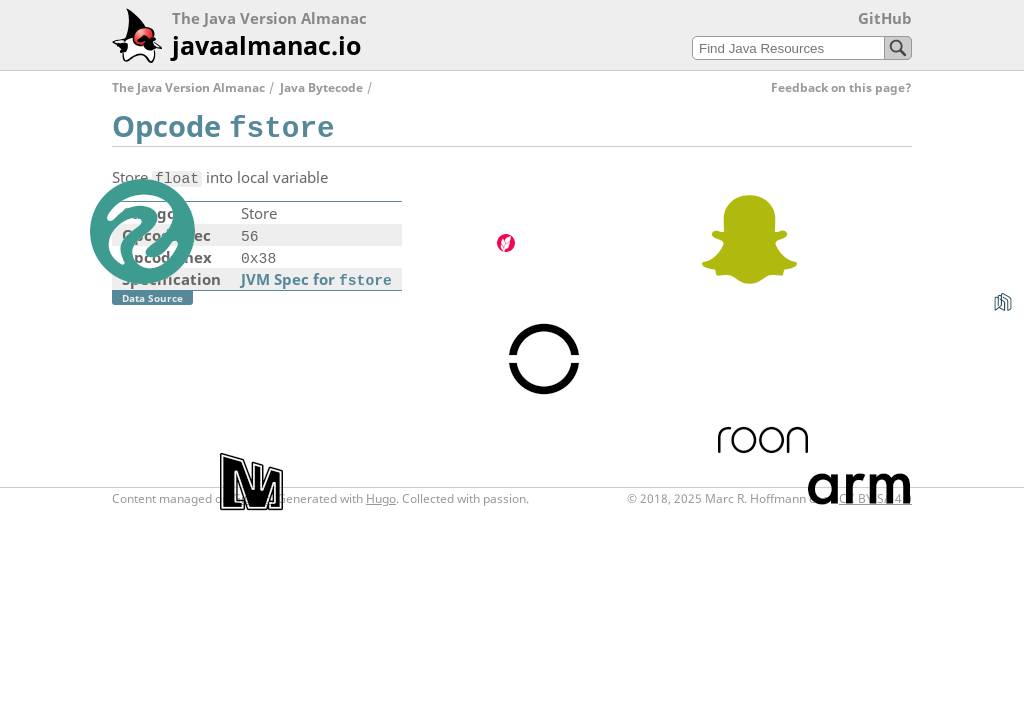 This screenshot has width=1024, height=720. I want to click on Arm company logo, so click(859, 489).